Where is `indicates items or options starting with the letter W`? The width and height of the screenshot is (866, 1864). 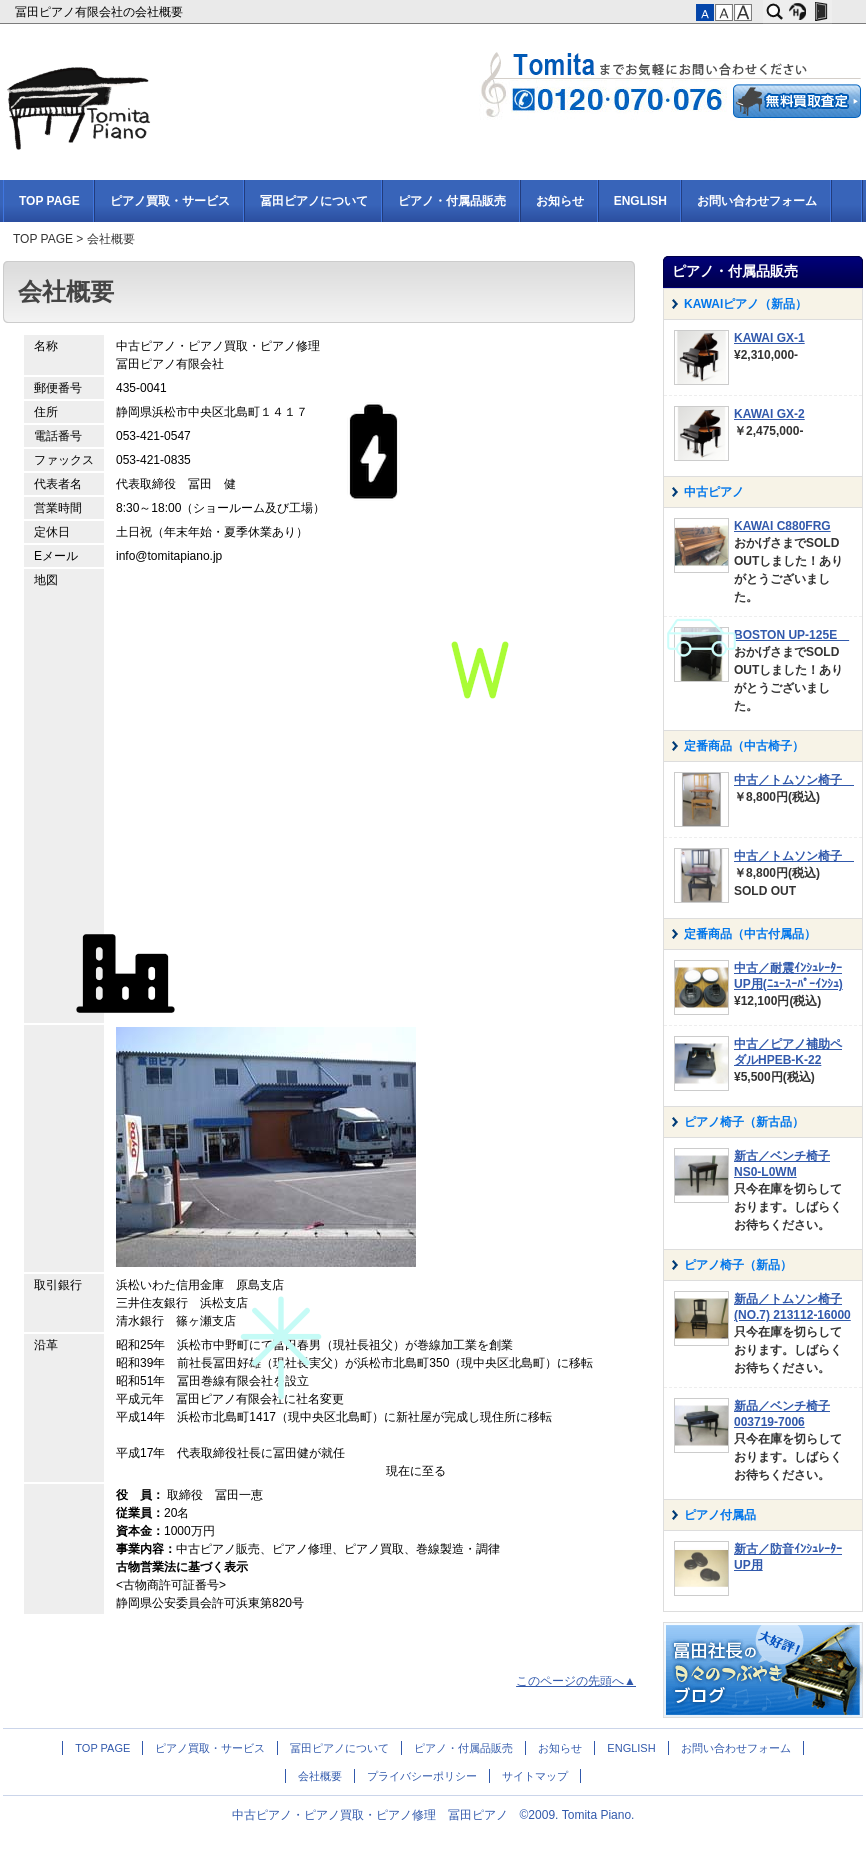 indicates items or options starting with the letter W is located at coordinates (480, 670).